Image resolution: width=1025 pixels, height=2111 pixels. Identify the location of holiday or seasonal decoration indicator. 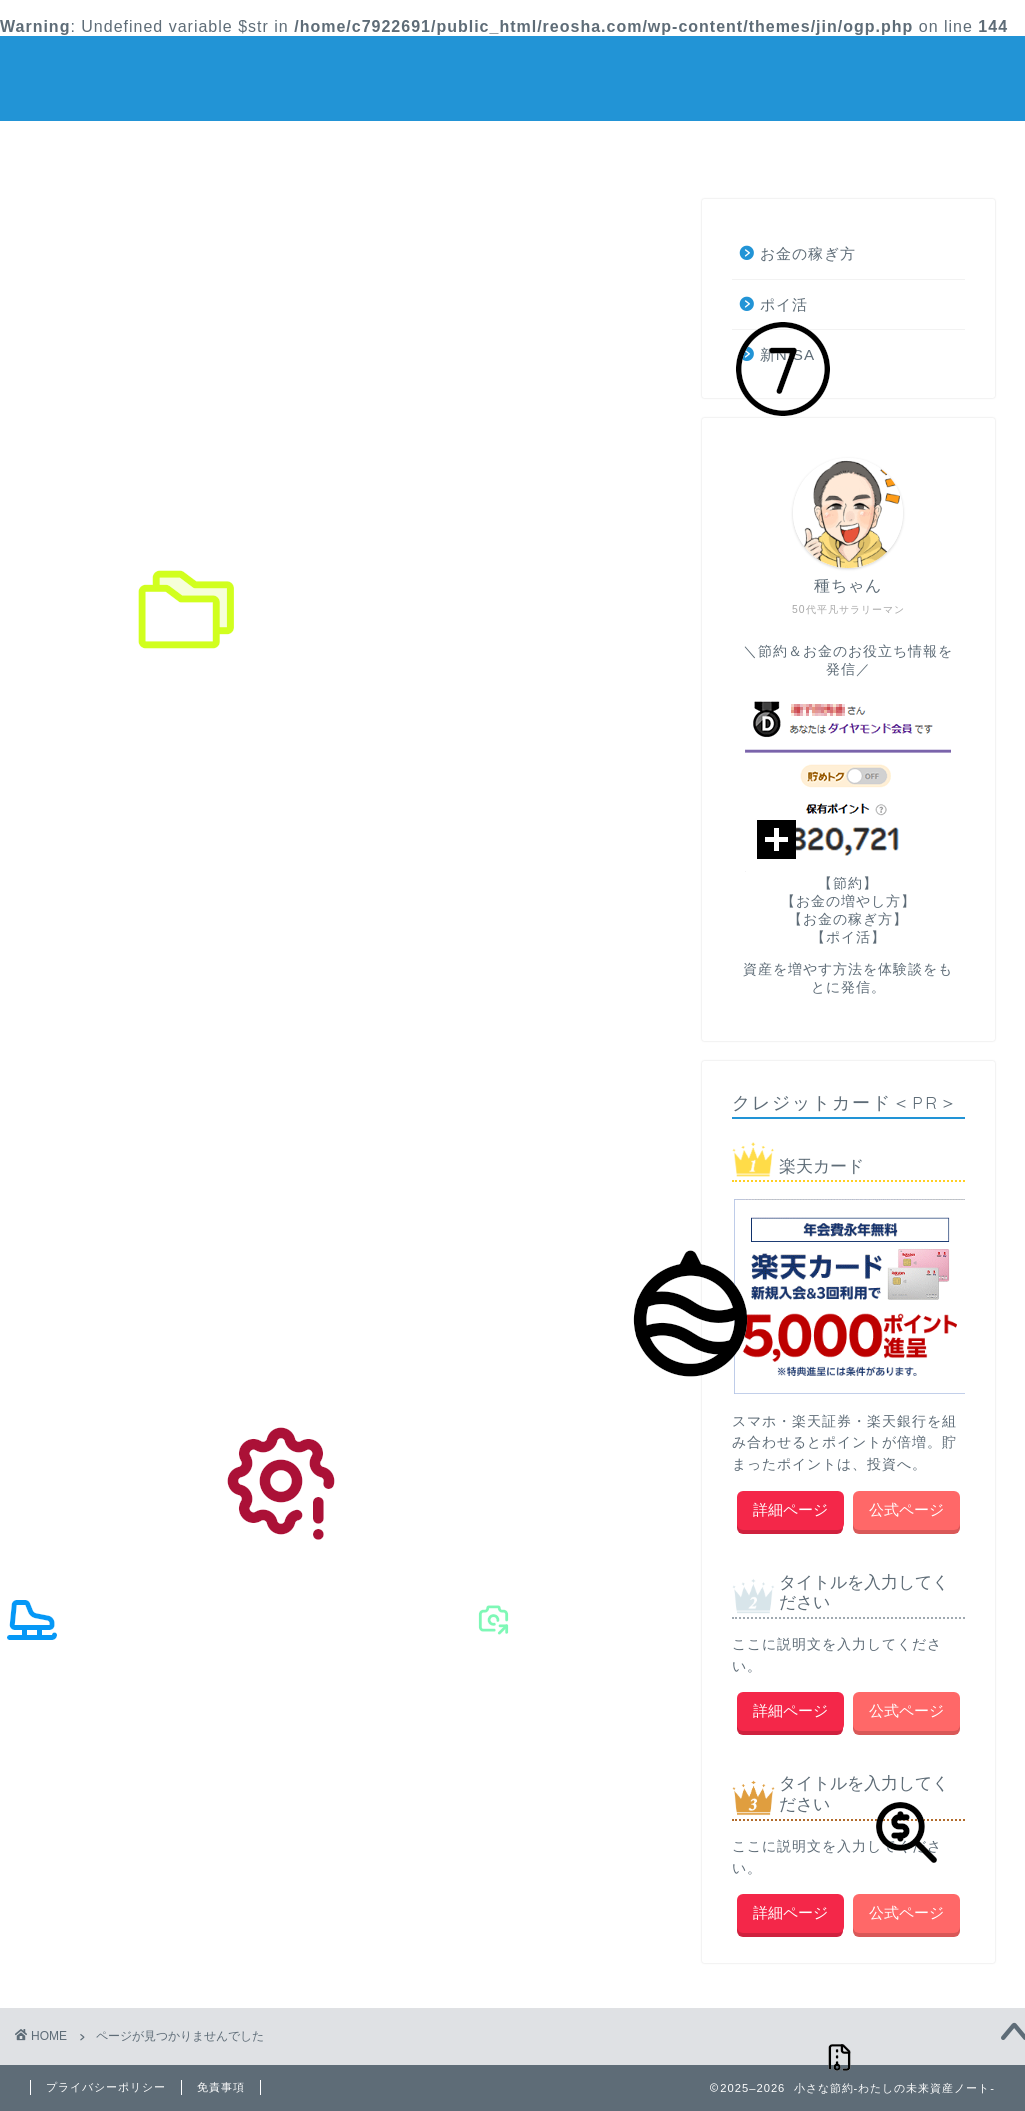
(690, 1313).